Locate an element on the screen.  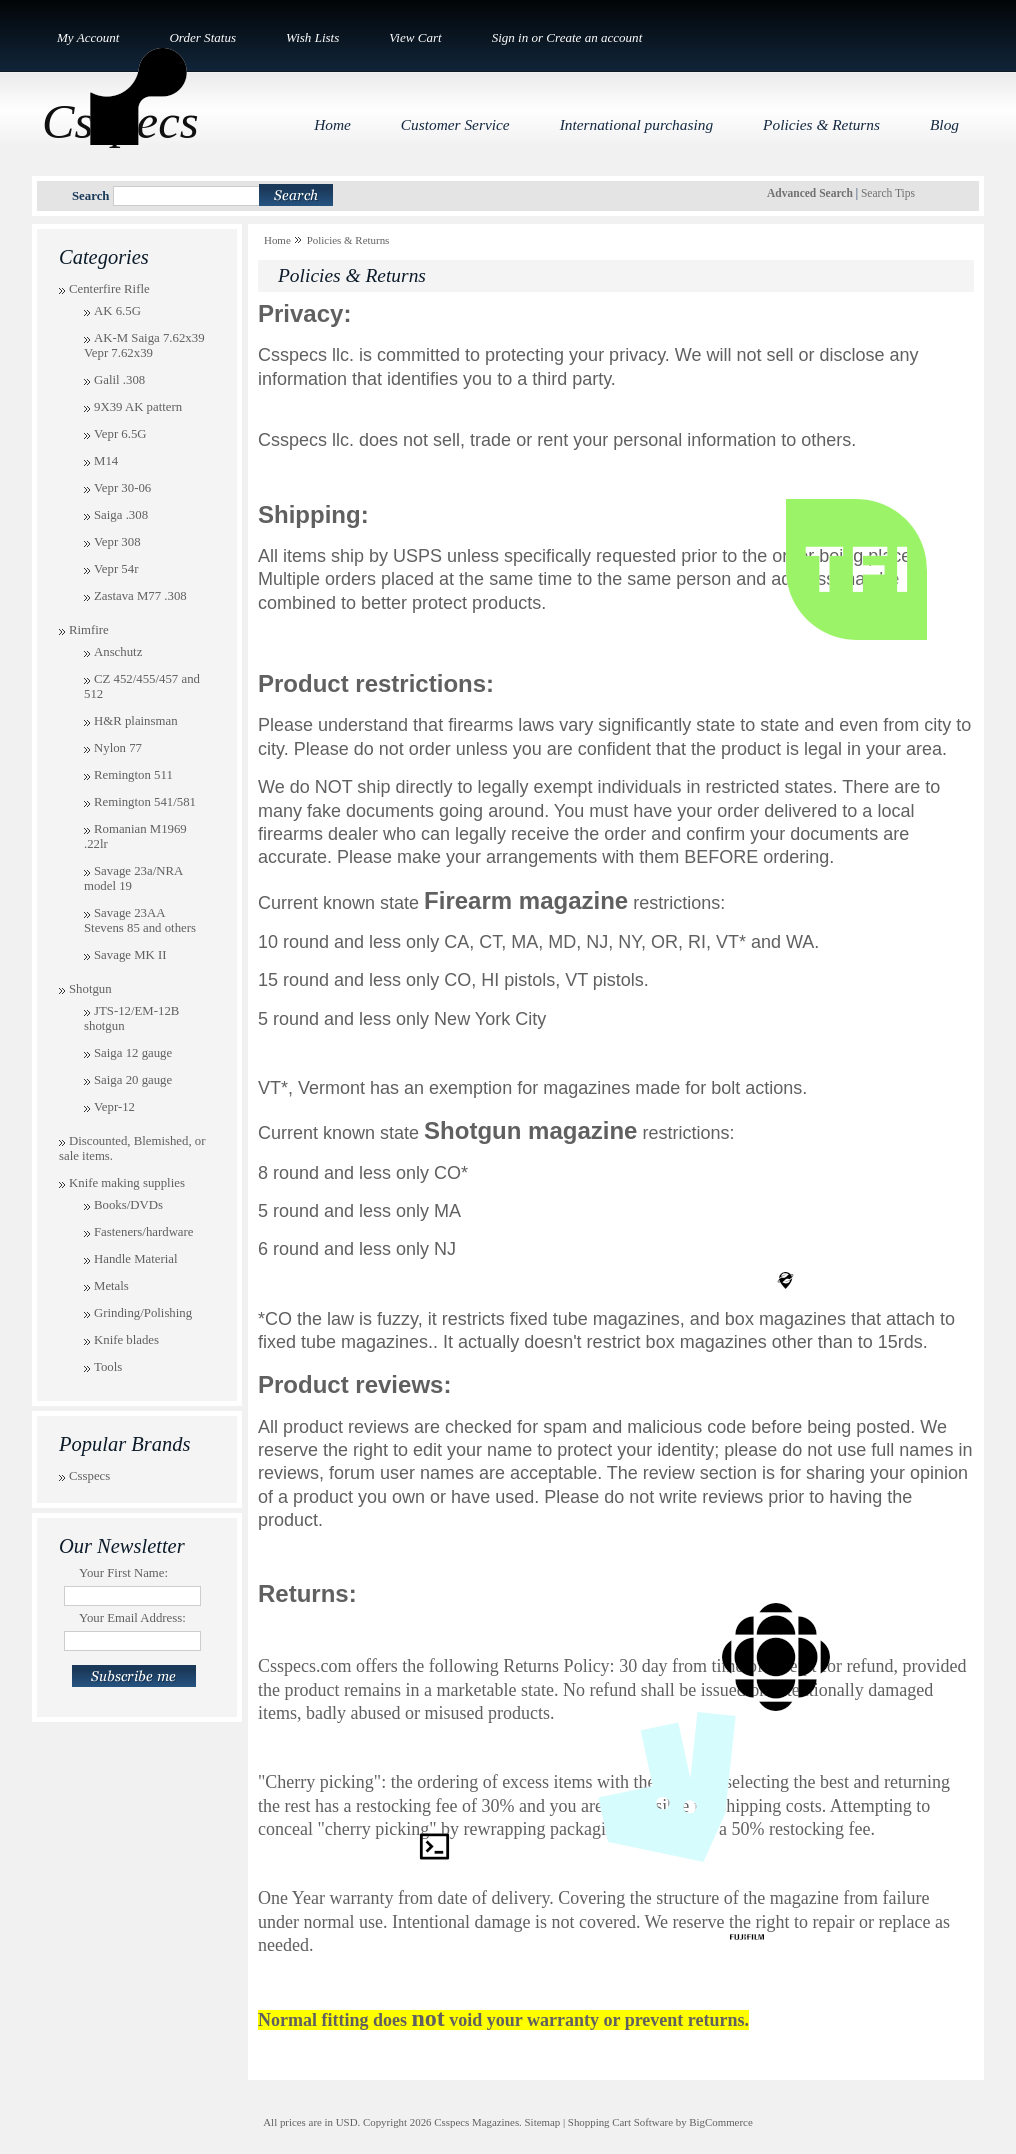
visit Fujifilm's official website or support is located at coordinates (747, 1937).